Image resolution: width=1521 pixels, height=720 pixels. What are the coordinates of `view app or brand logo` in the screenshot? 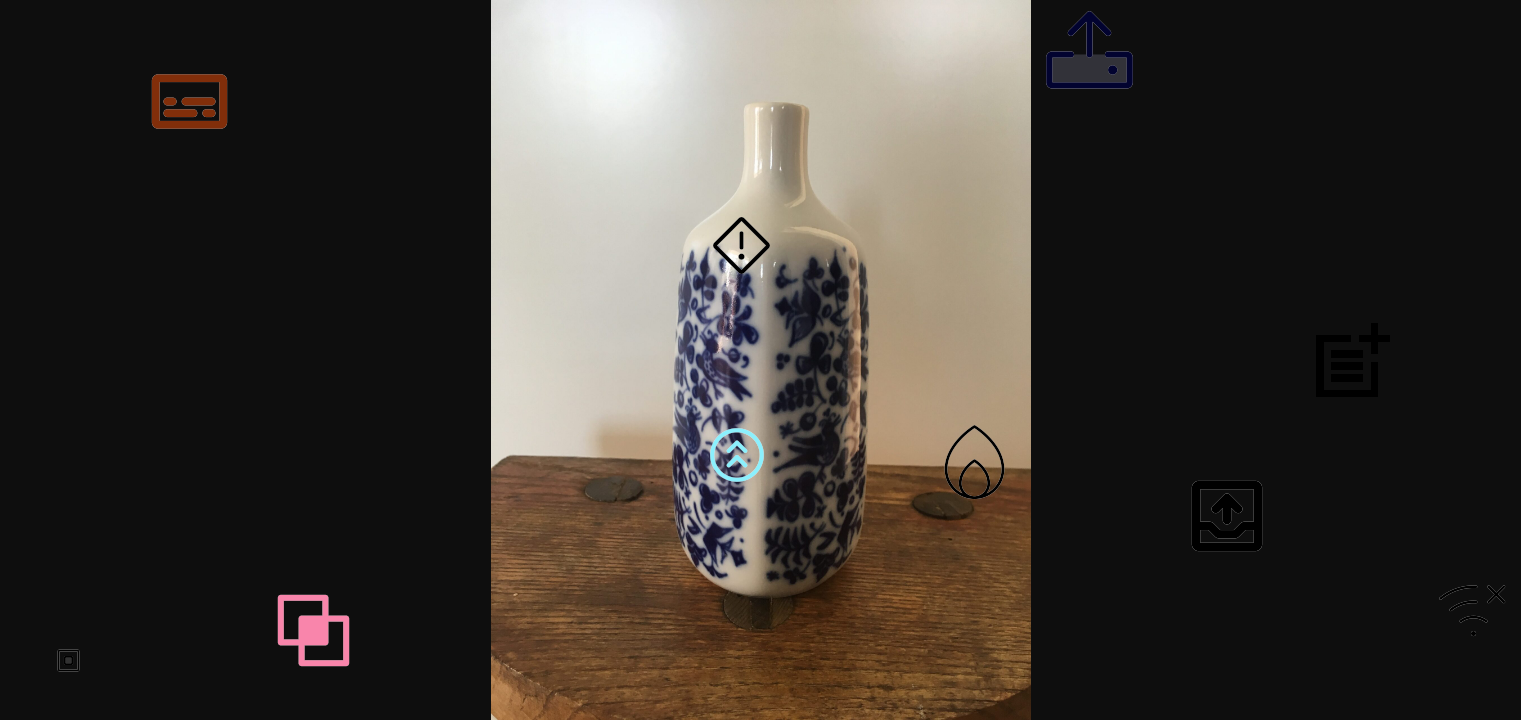 It's located at (68, 660).